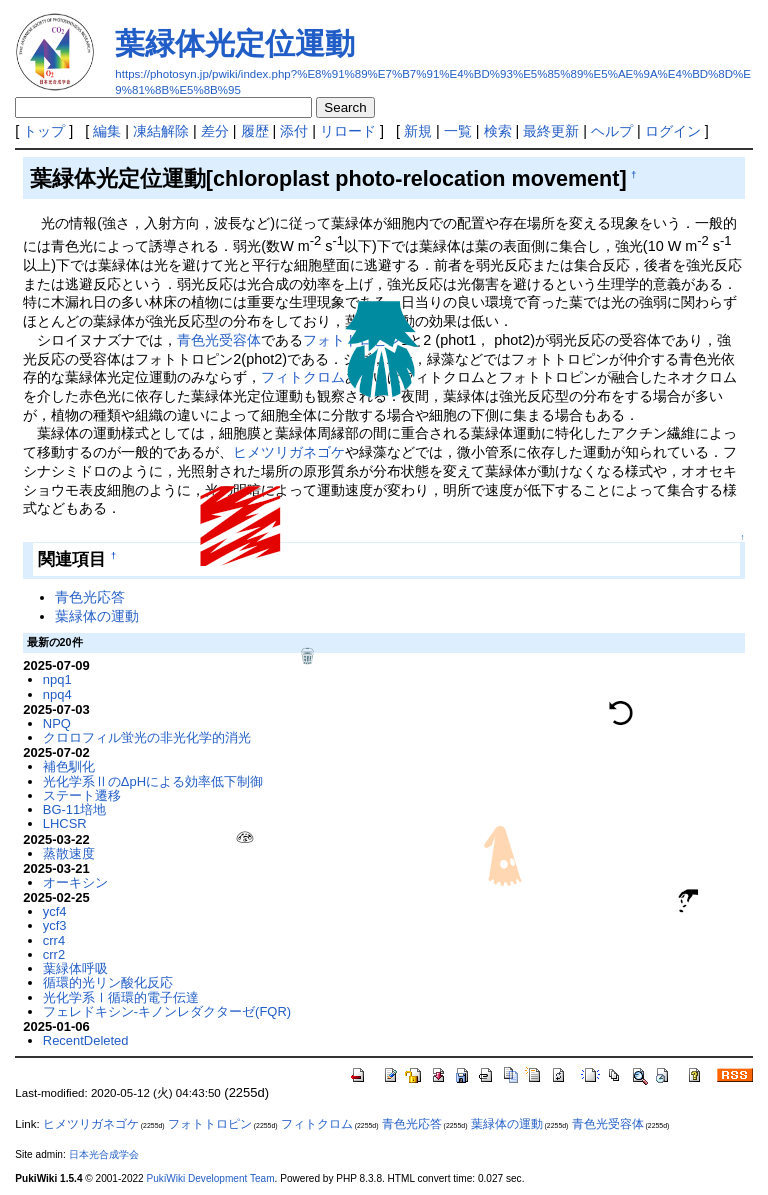 The image size is (768, 1195). I want to click on indicates horse or equine-related content, so click(381, 349).